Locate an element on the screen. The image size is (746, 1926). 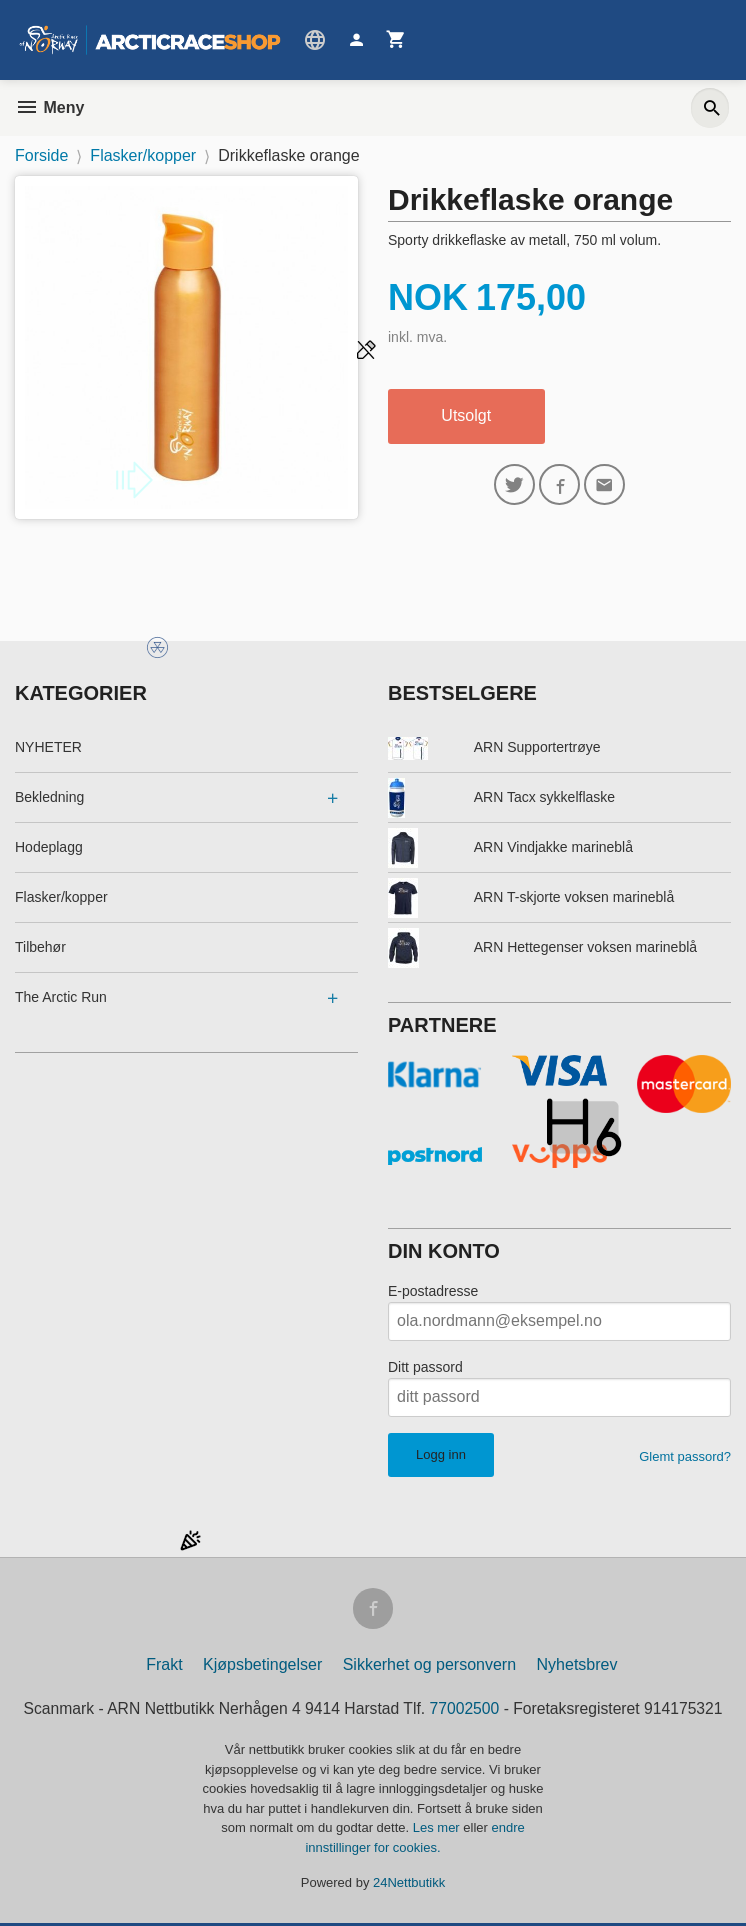
fallout shelter location marker is located at coordinates (157, 647).